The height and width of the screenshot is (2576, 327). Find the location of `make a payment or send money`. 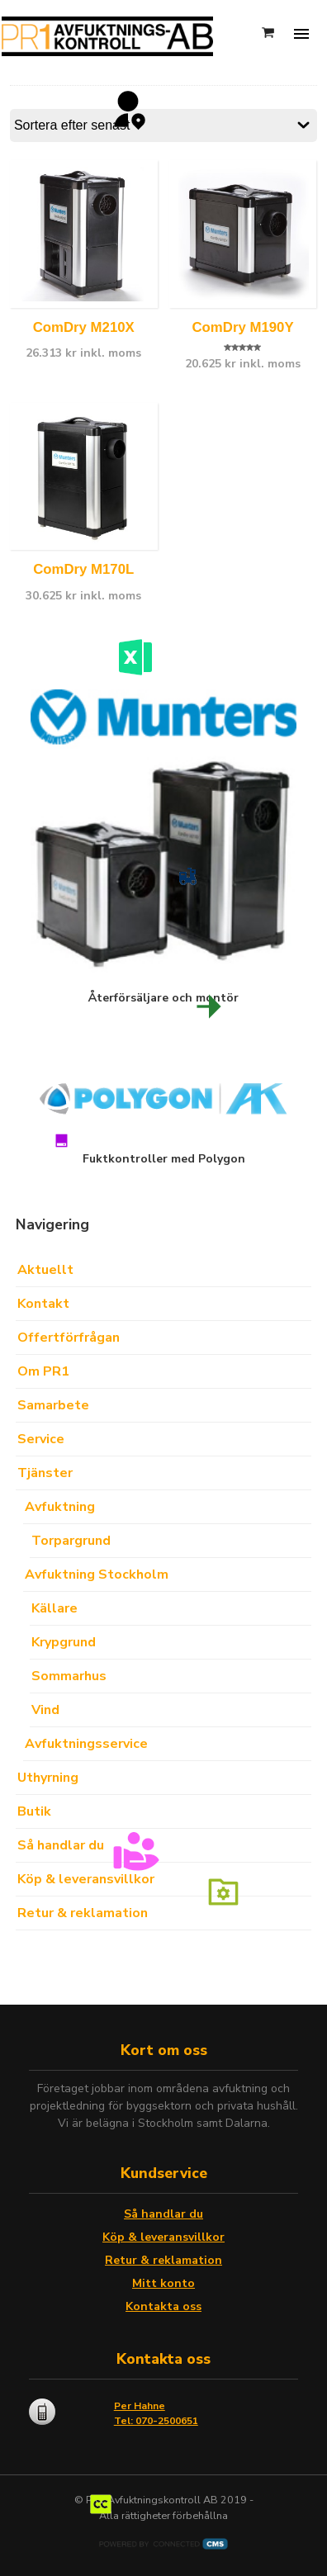

make a payment or send money is located at coordinates (135, 1852).